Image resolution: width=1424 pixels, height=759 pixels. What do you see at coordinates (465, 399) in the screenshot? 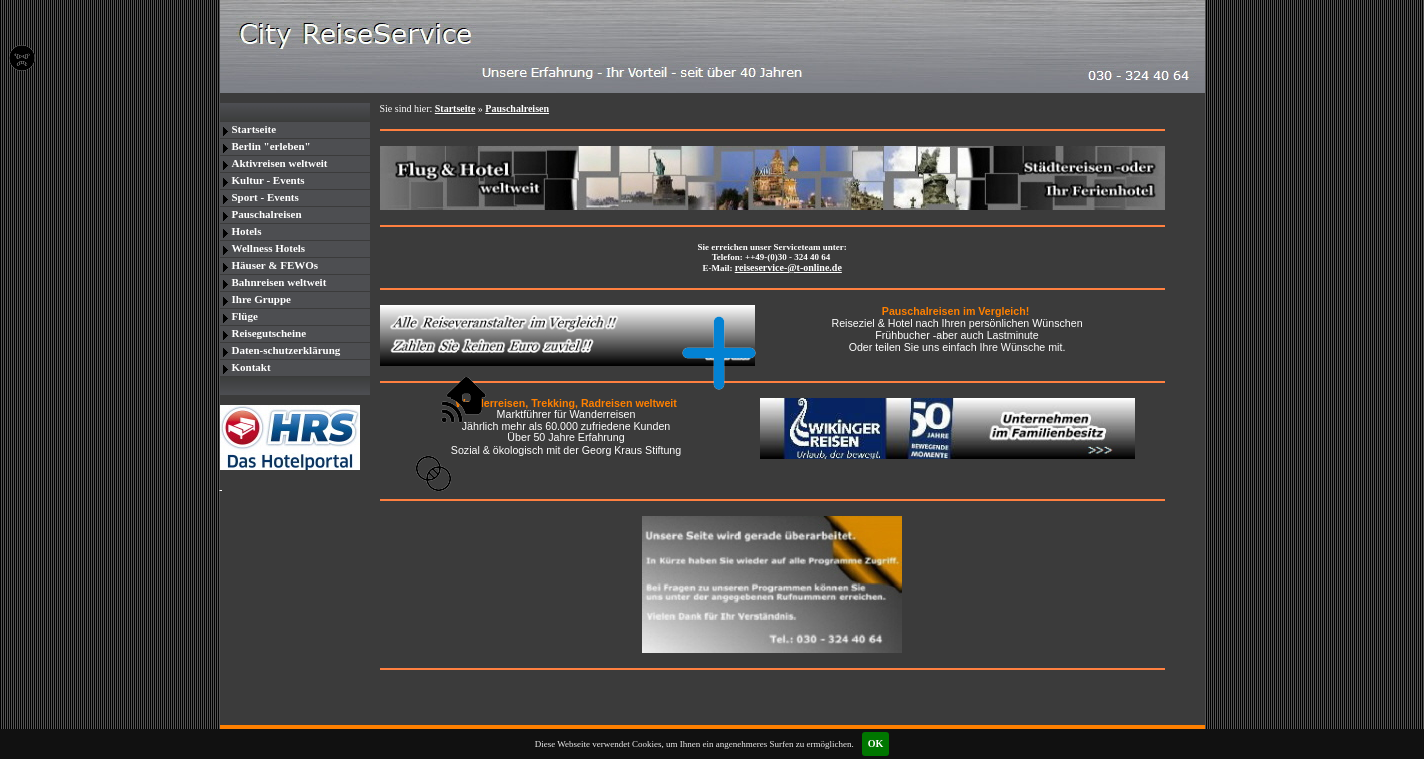
I see `access smart home controls` at bounding box center [465, 399].